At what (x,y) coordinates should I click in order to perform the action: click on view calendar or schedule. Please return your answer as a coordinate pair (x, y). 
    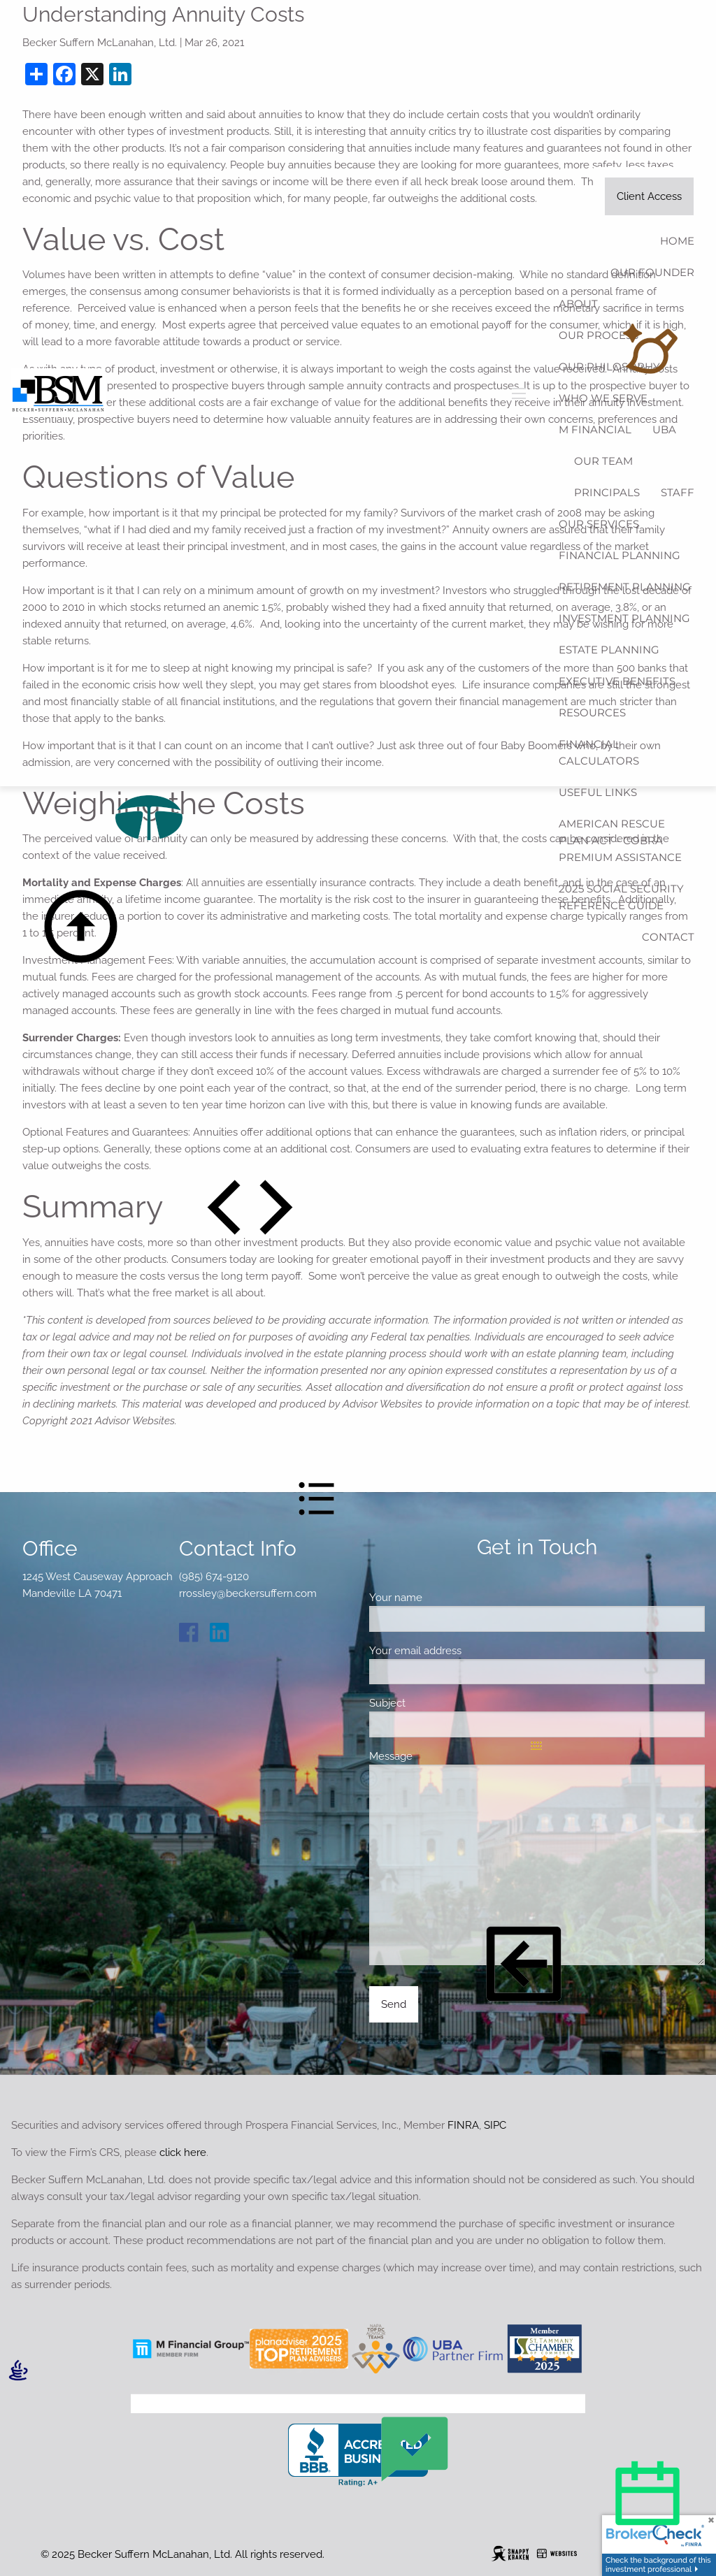
    Looking at the image, I should click on (647, 2496).